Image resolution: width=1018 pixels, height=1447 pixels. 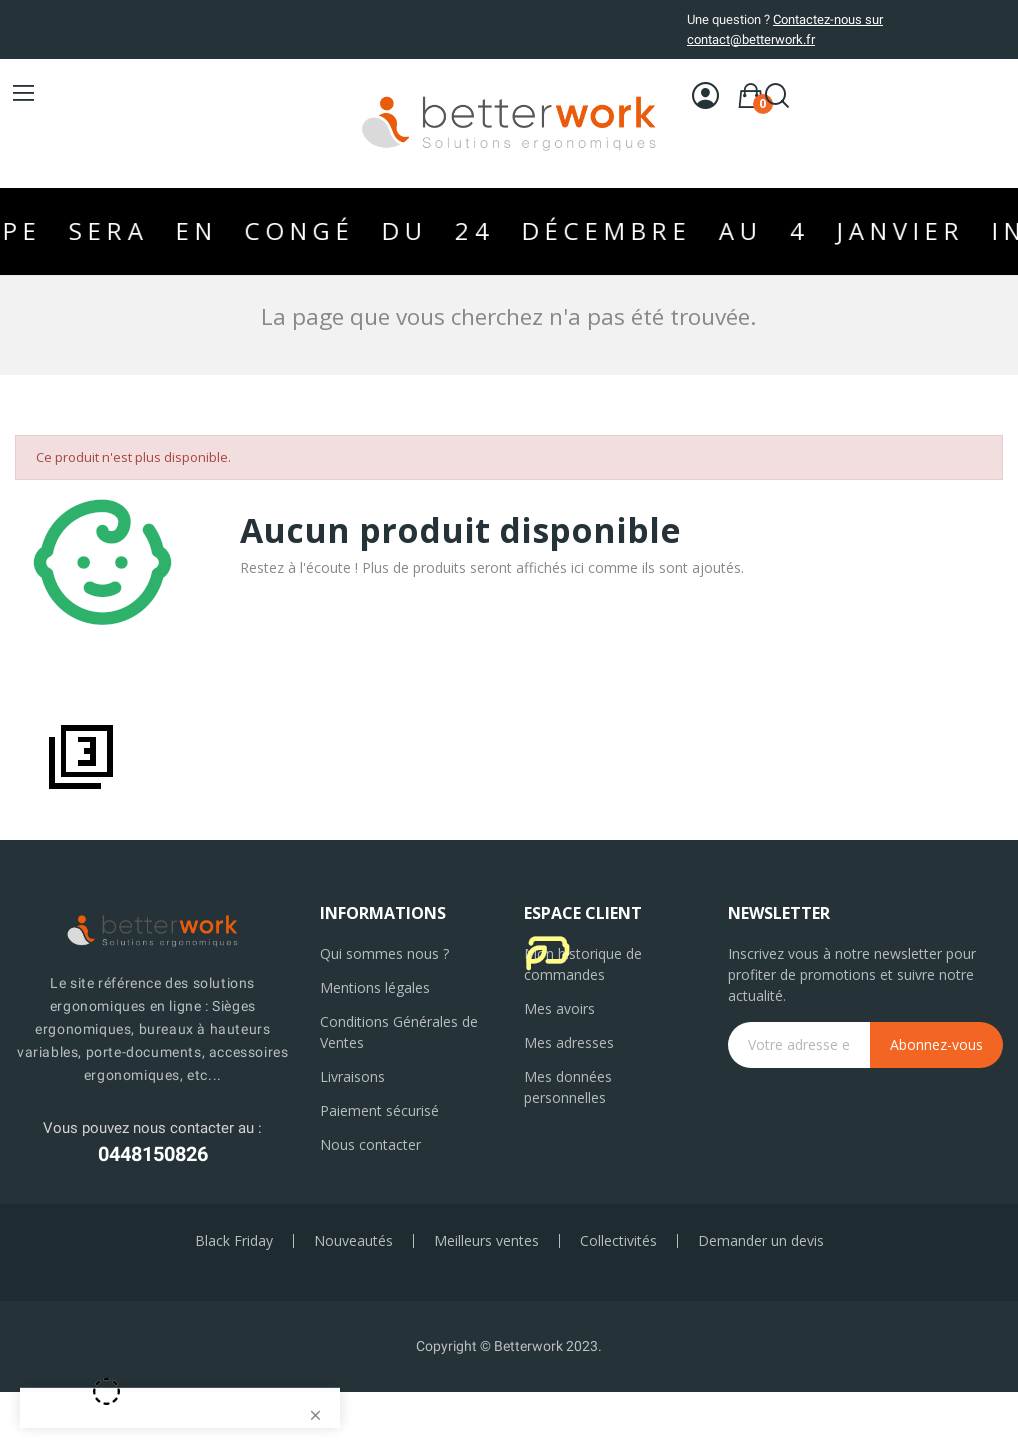 What do you see at coordinates (81, 757) in the screenshot?
I see `apply filter preset 3` at bounding box center [81, 757].